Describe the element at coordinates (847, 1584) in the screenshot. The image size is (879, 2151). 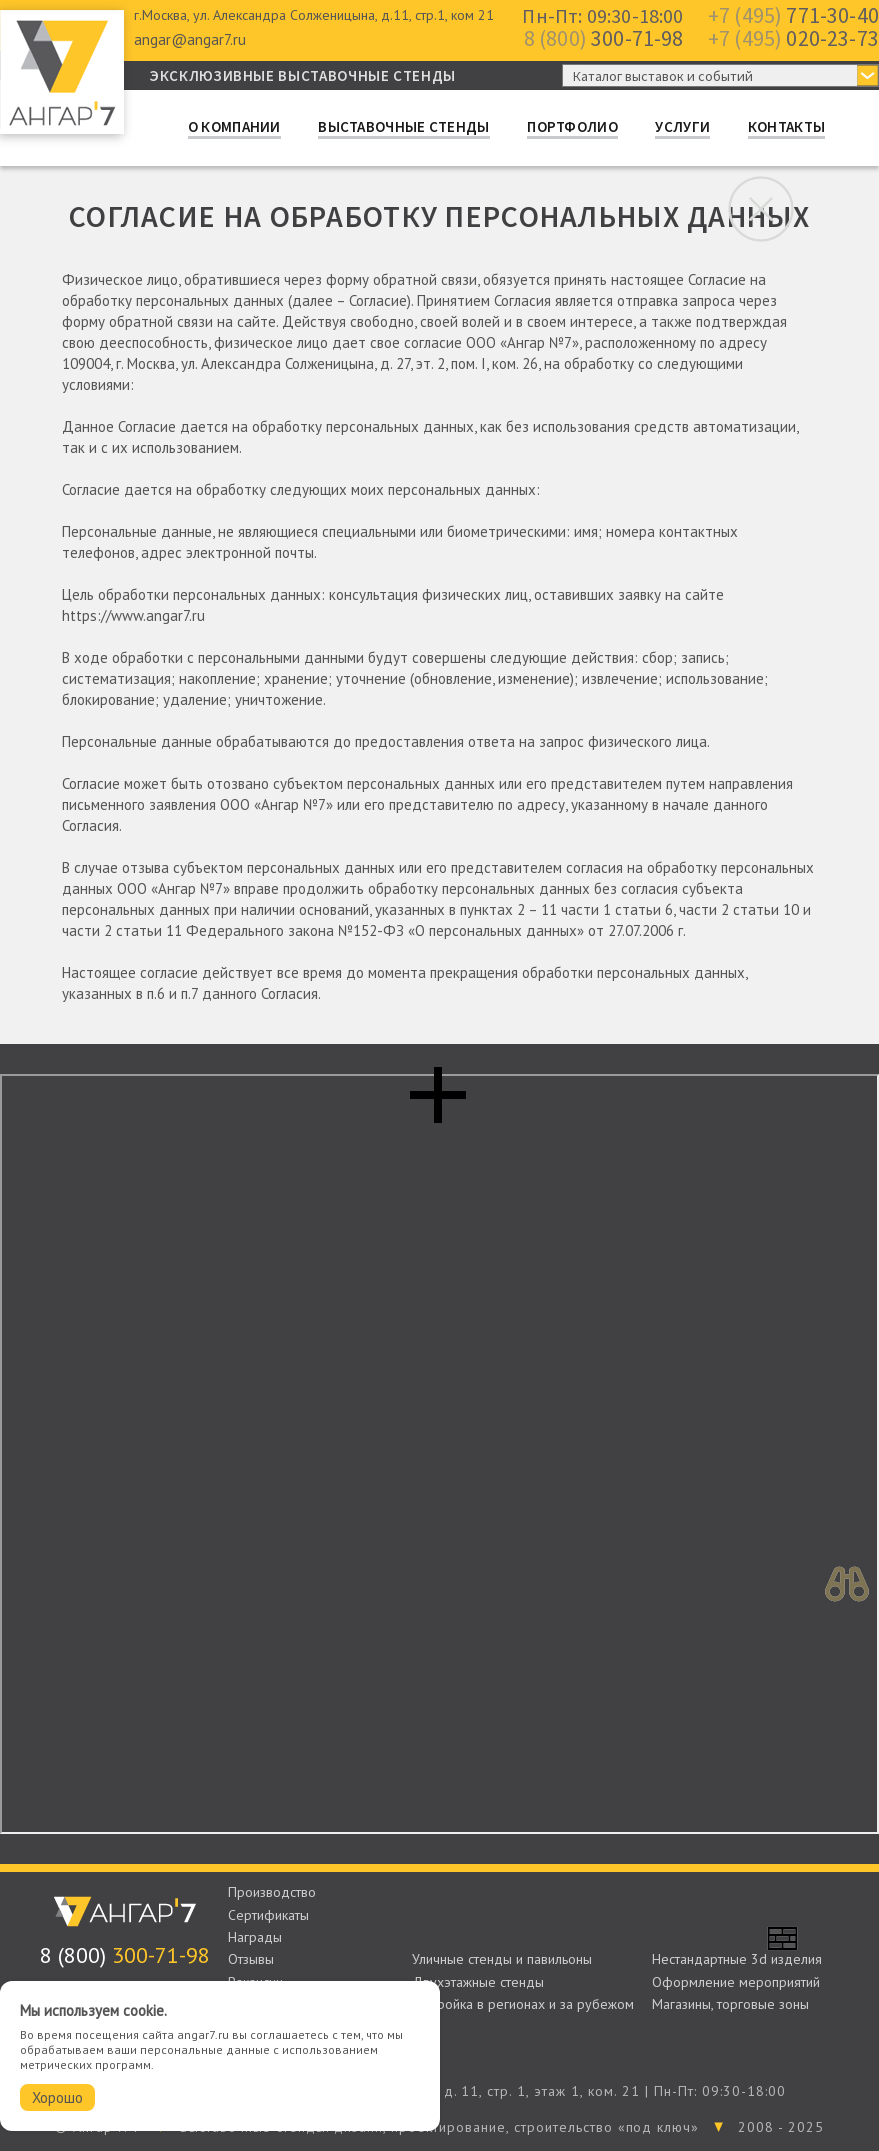
I see `search or explore content` at that location.